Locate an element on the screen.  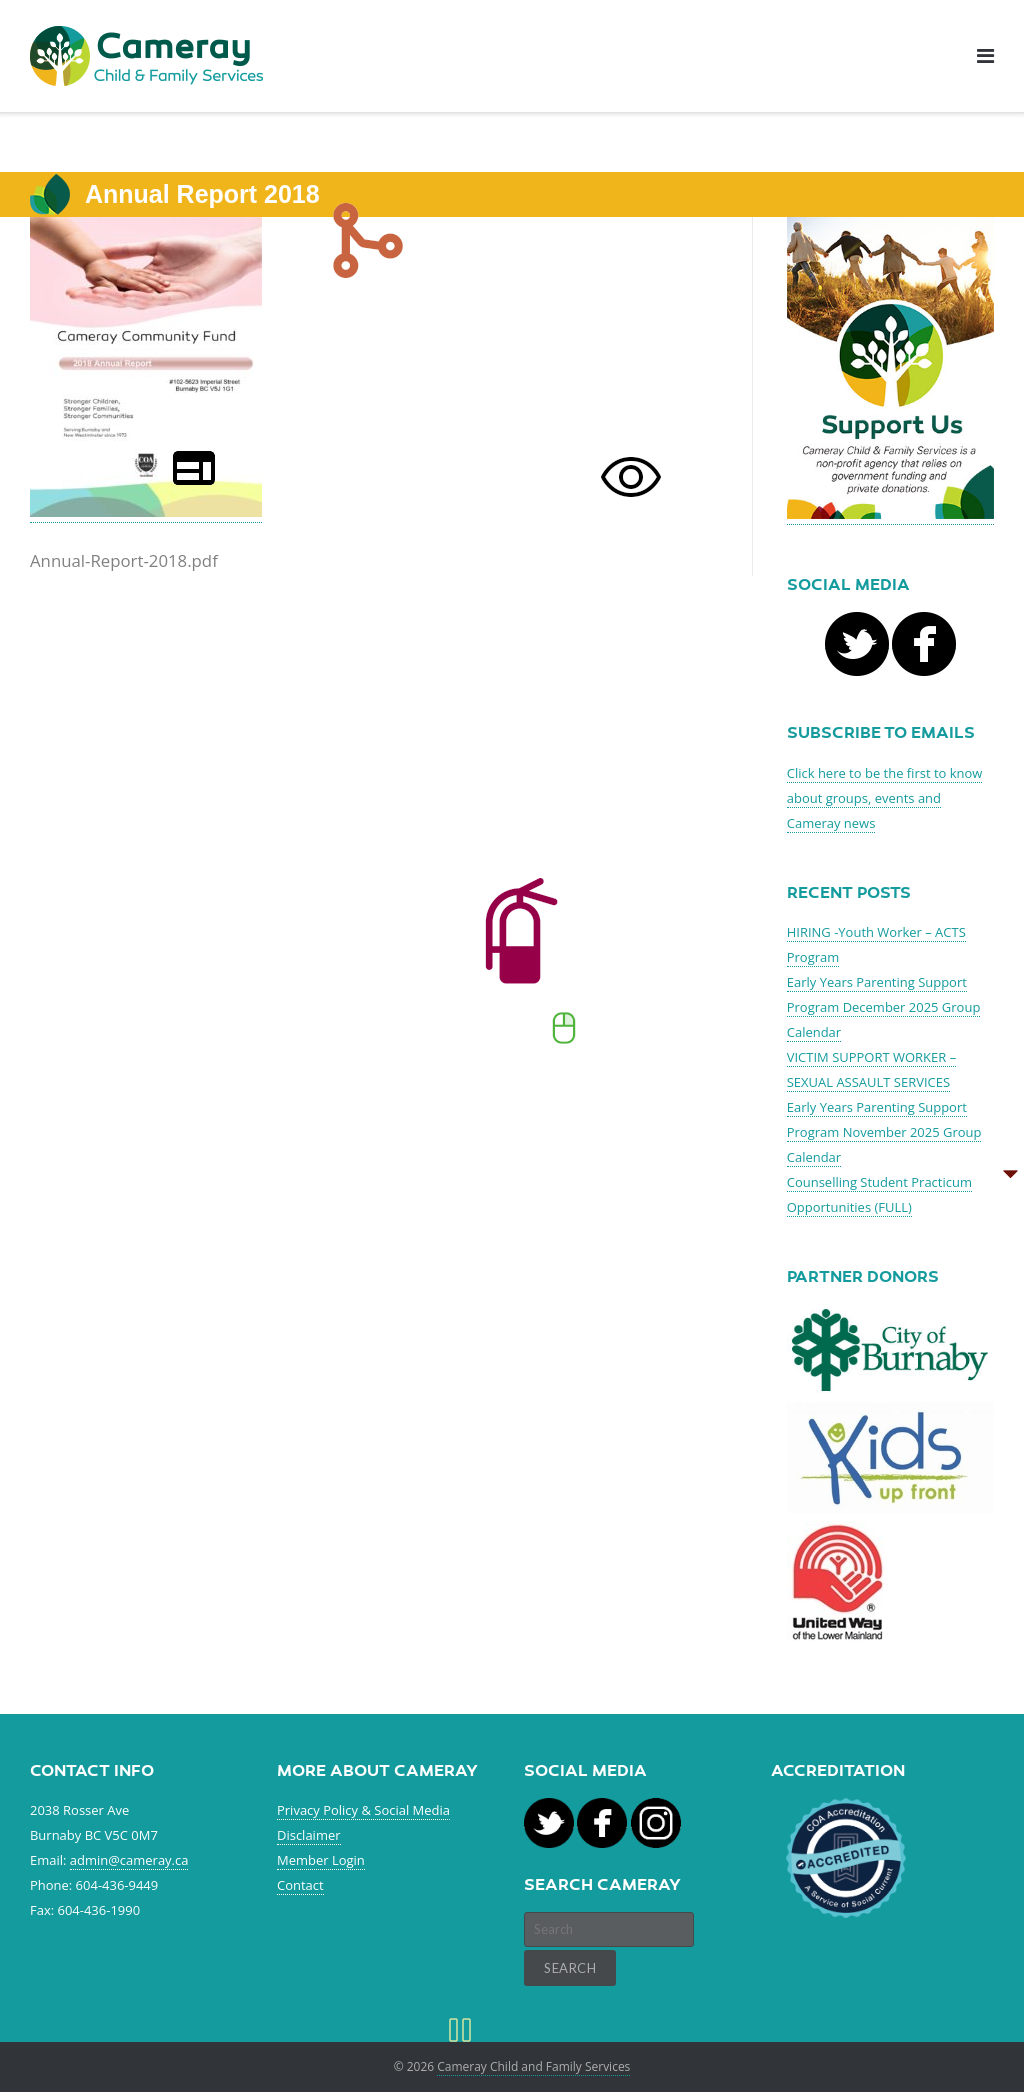
fire safety equipment indicator is located at coordinates (516, 932).